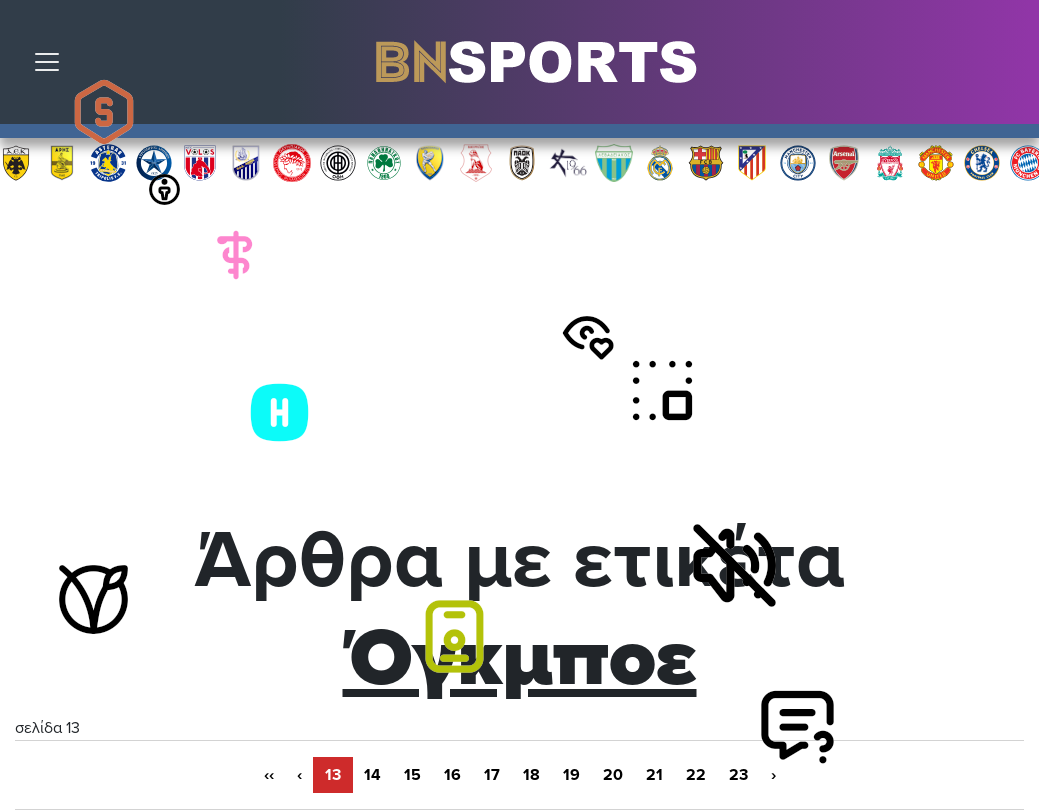 This screenshot has height=810, width=1039. I want to click on view your ID or profile badge, so click(454, 636).